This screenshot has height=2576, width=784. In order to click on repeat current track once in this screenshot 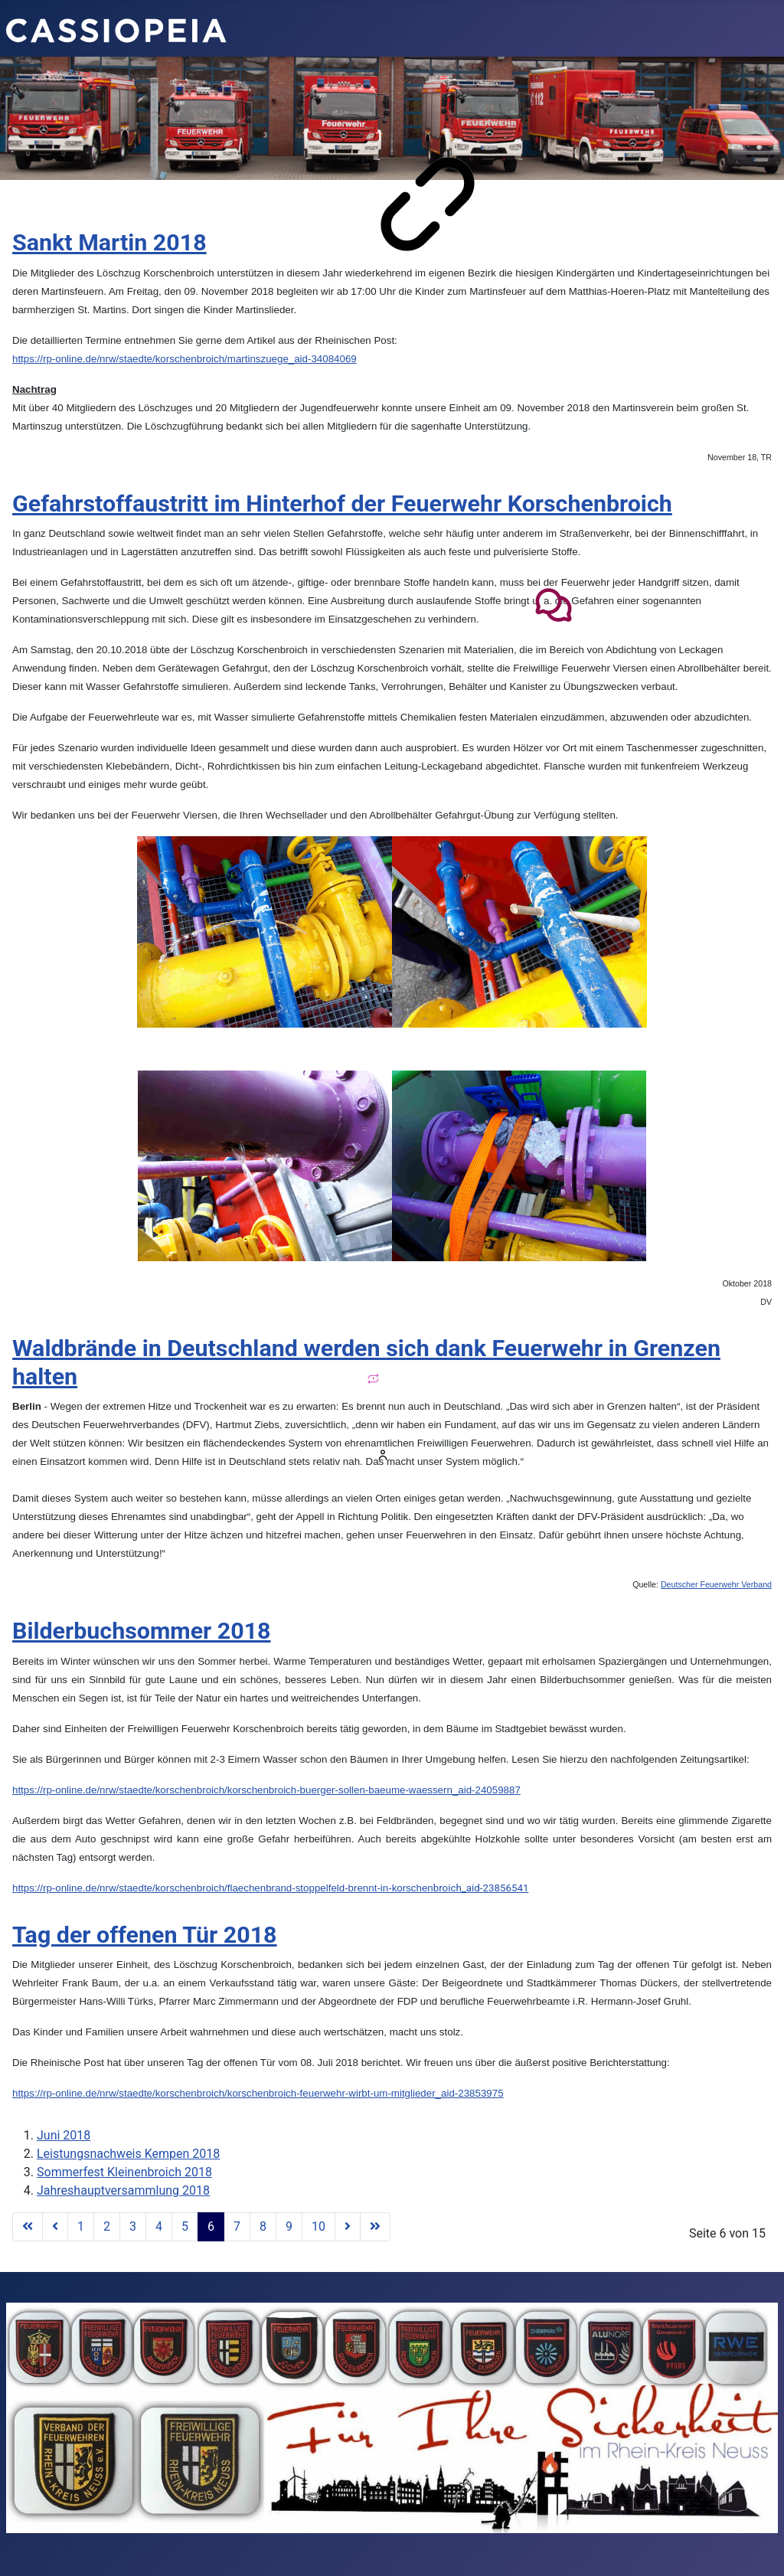, I will do `click(373, 1378)`.